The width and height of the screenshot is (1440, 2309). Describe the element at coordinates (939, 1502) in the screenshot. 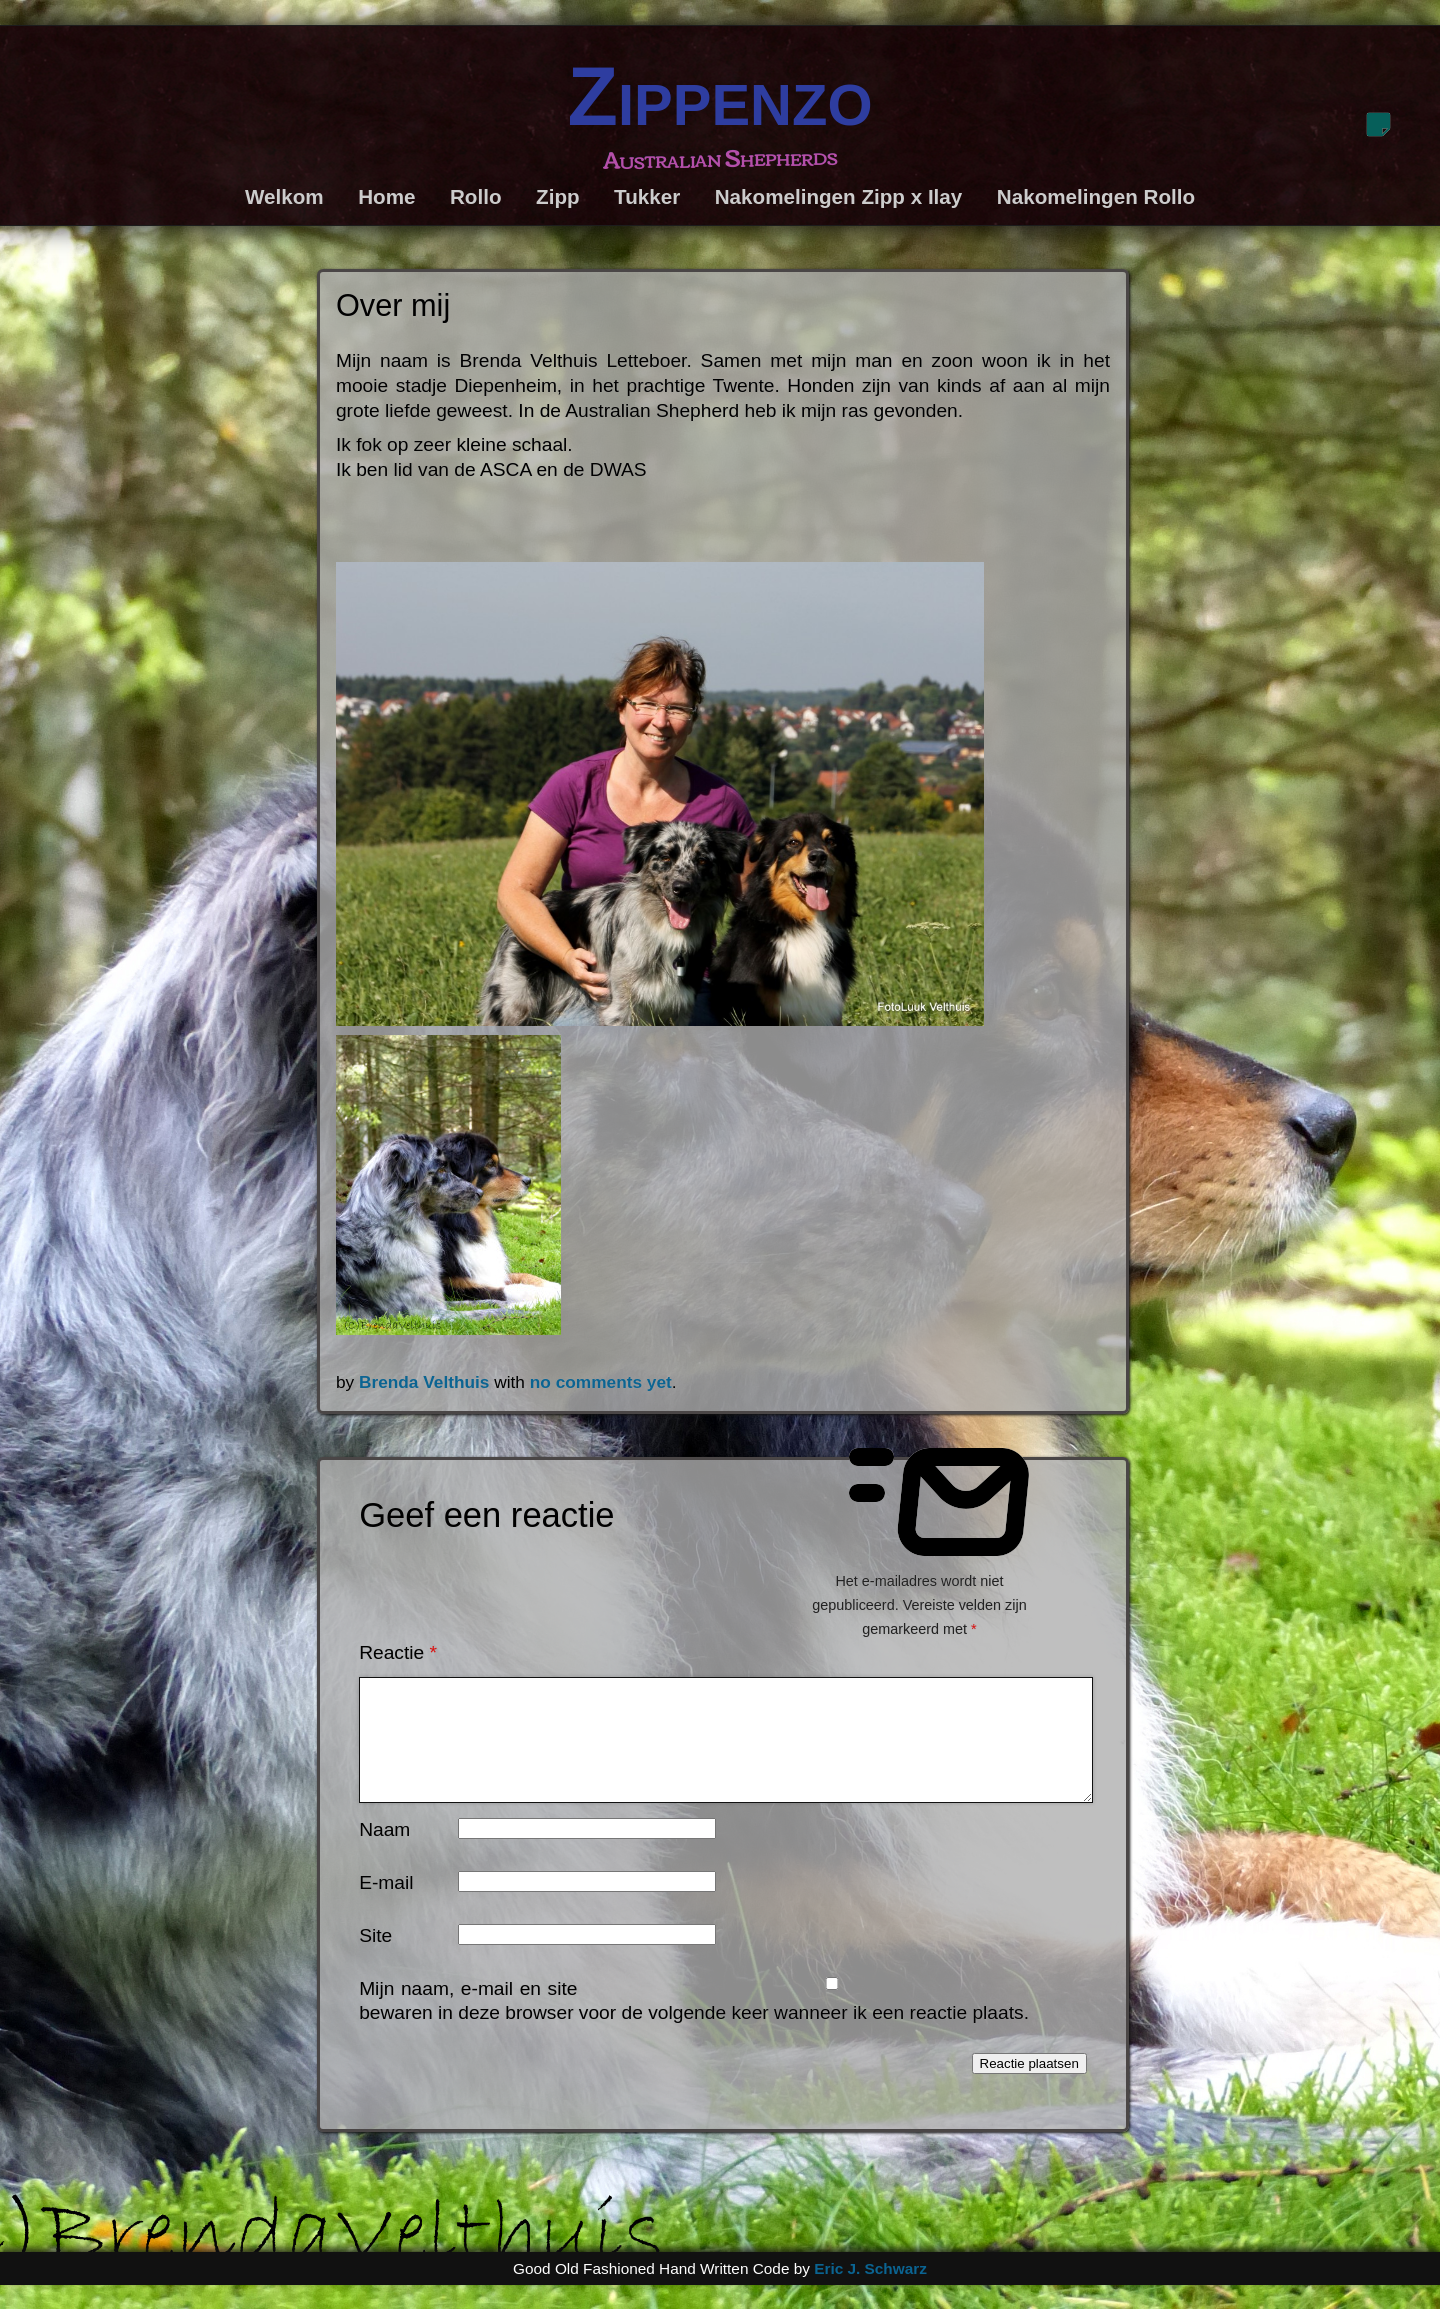

I see `send message quickly` at that location.